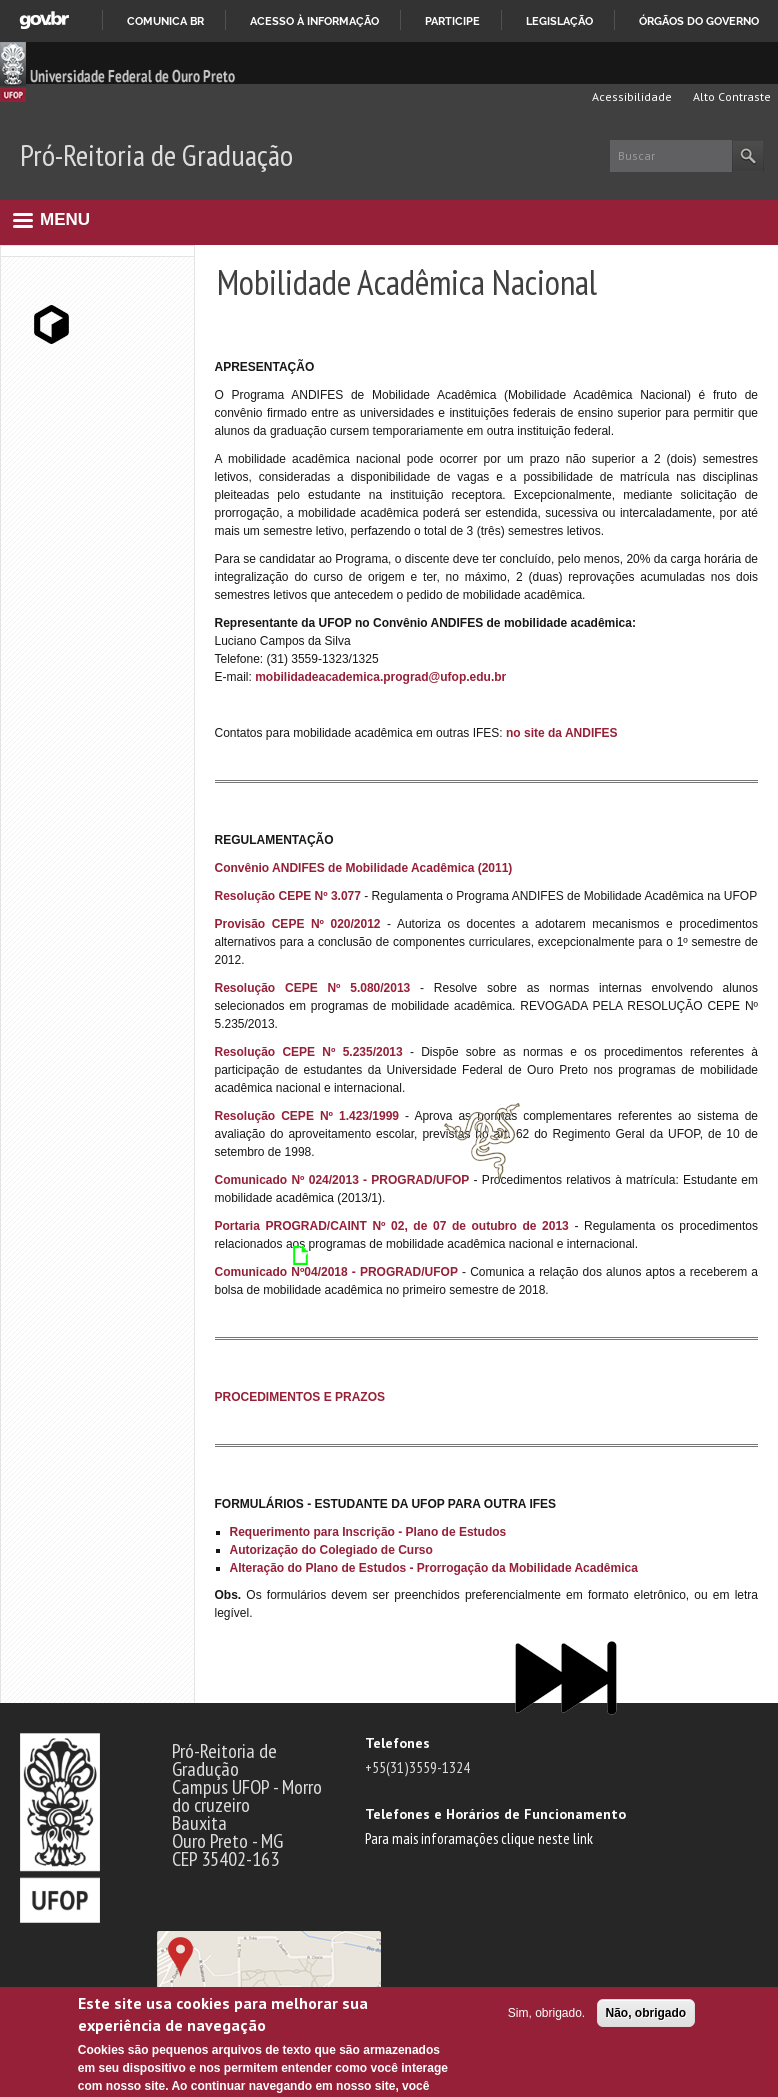 The width and height of the screenshot is (778, 2097). I want to click on open giphy to search for gifs, so click(300, 1255).